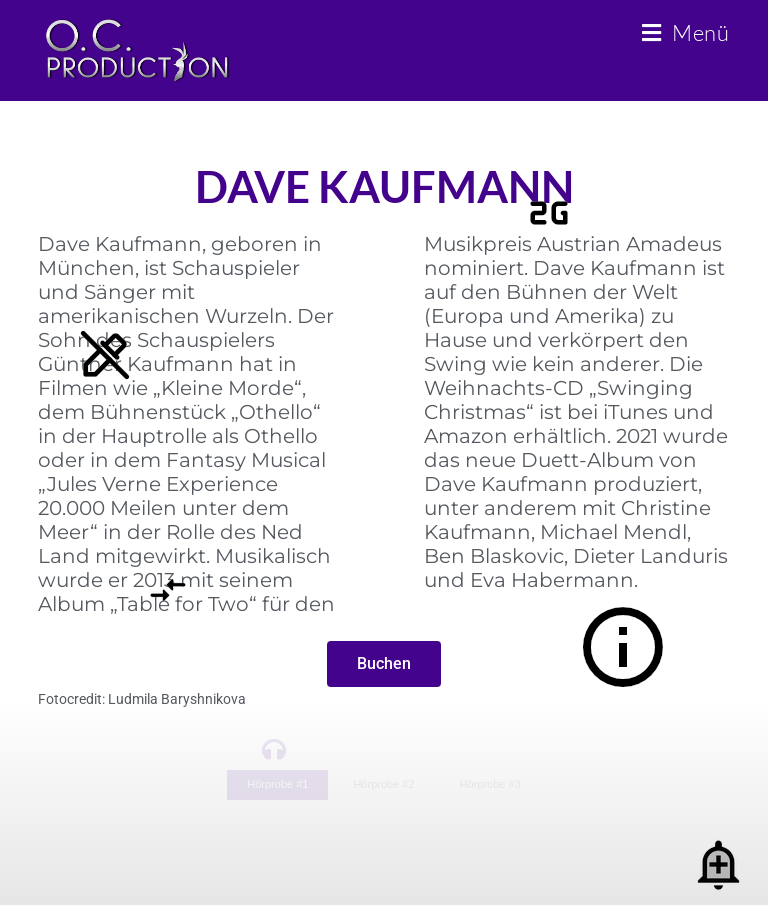 Image resolution: width=768 pixels, height=905 pixels. What do you see at coordinates (549, 213) in the screenshot?
I see `indicates 2G cellular network connection` at bounding box center [549, 213].